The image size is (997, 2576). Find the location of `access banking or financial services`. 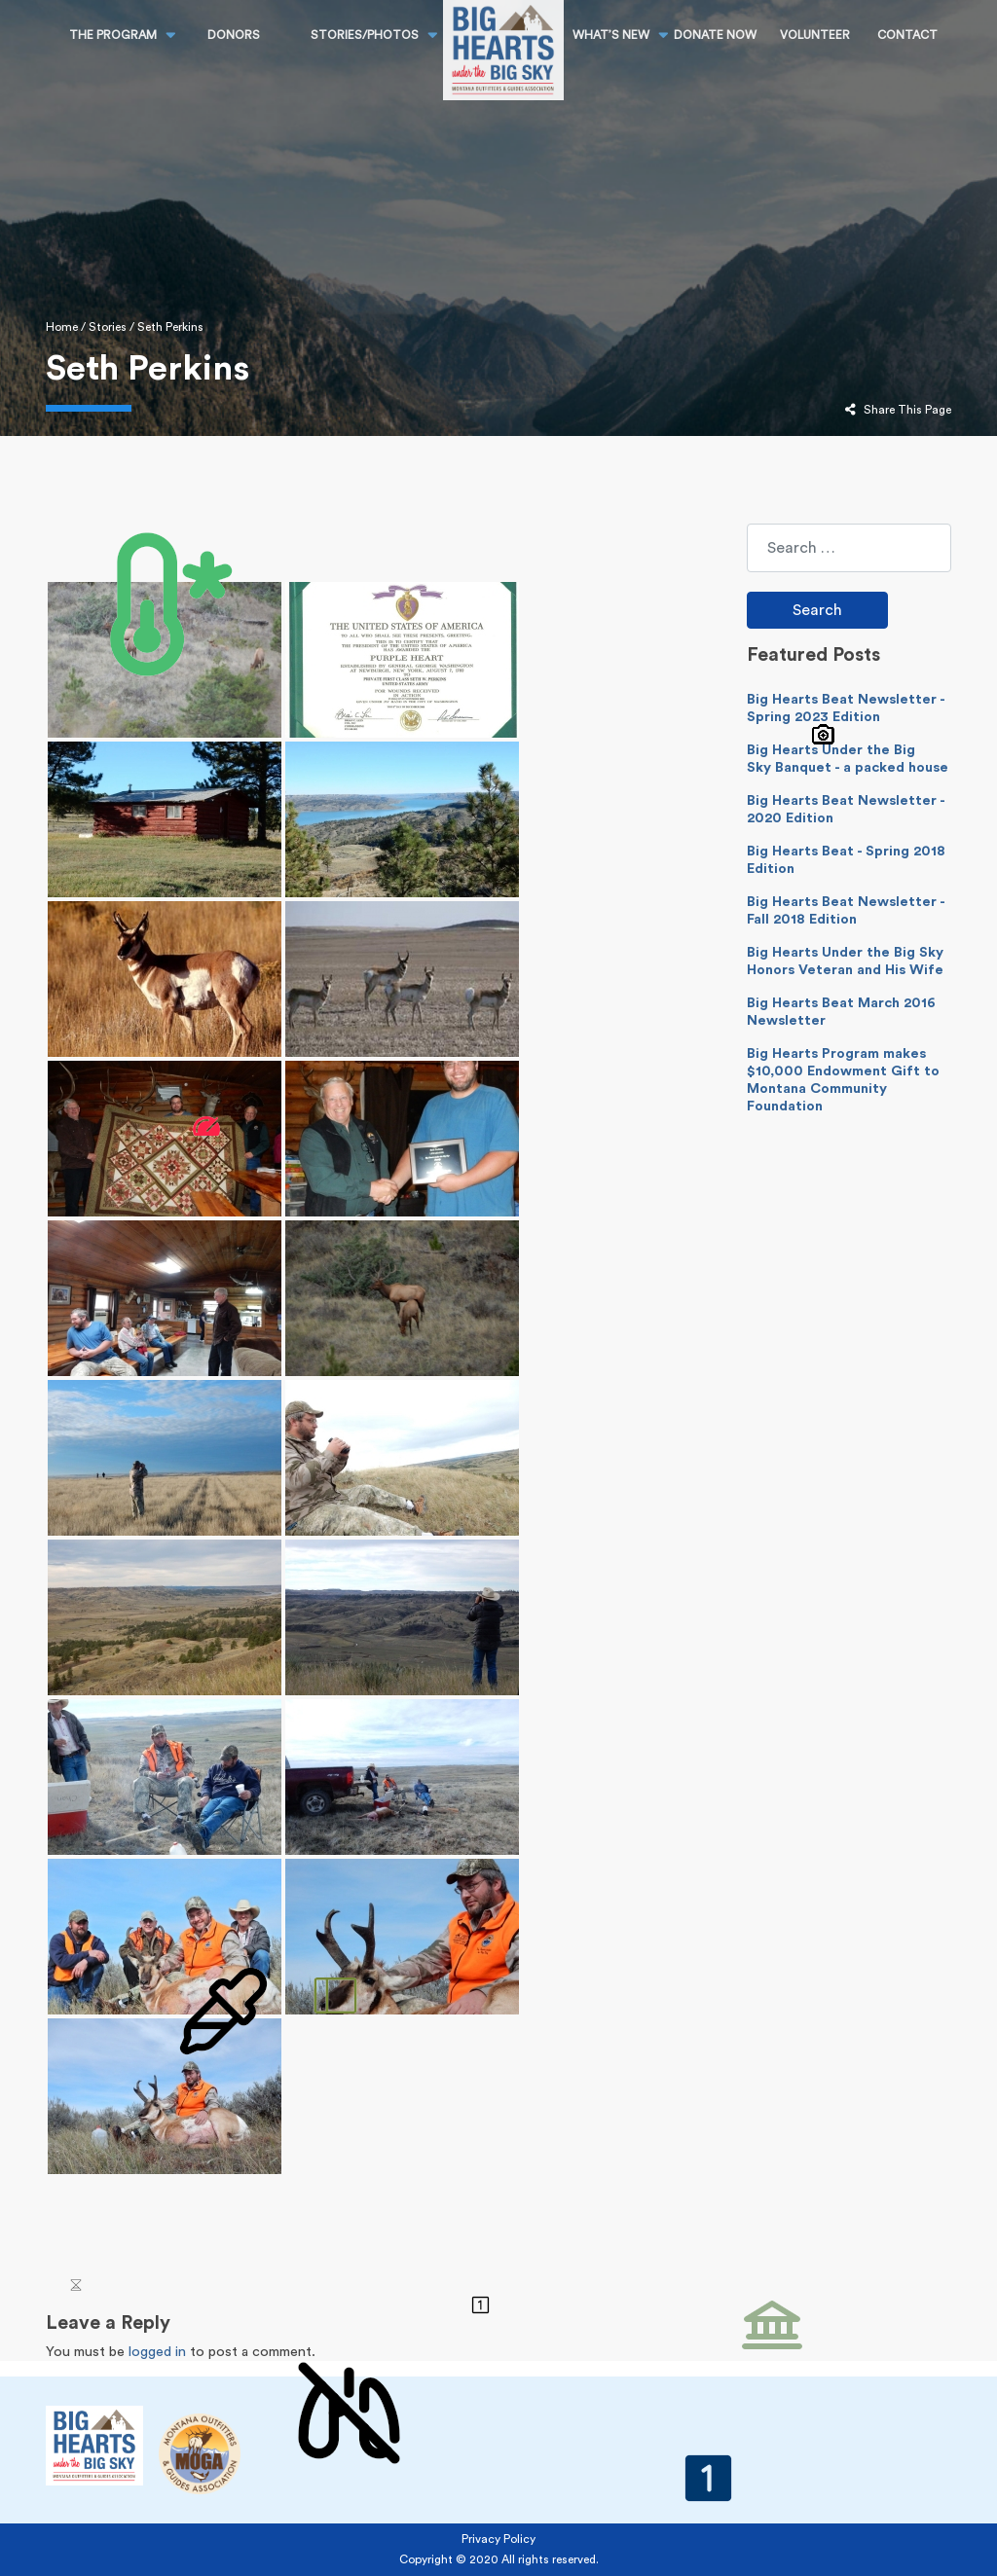

access banking or financial services is located at coordinates (772, 2327).